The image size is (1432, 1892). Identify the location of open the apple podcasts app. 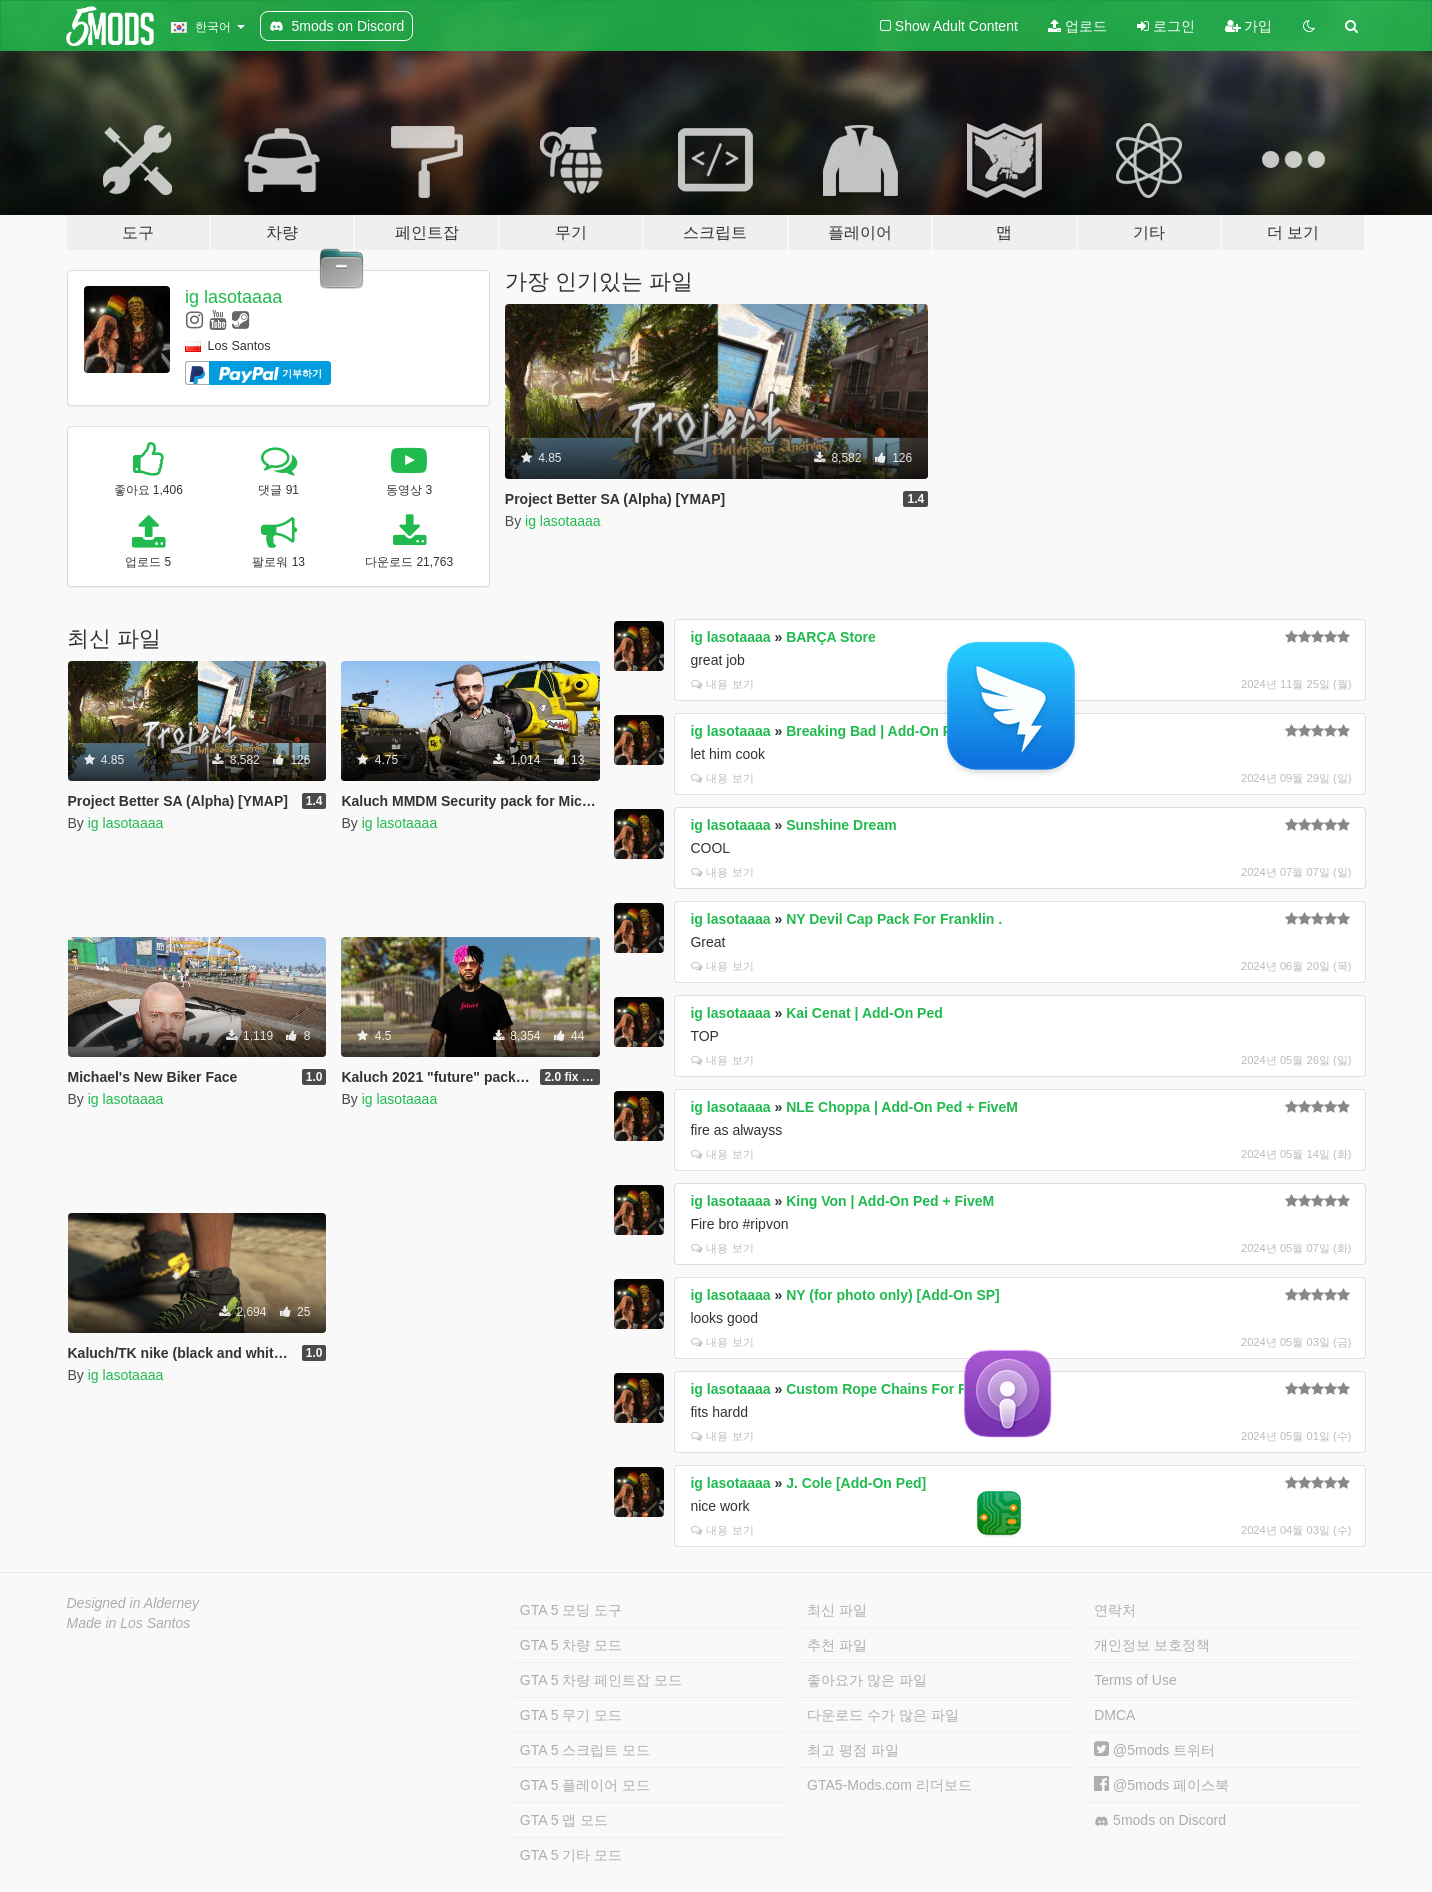
(1007, 1393).